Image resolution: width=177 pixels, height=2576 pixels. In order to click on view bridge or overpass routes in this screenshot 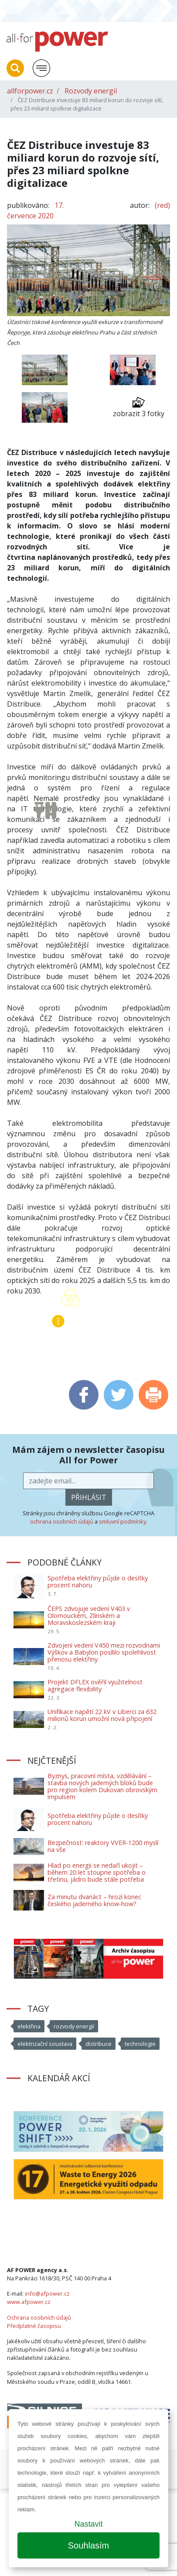, I will do `click(45, 810)`.